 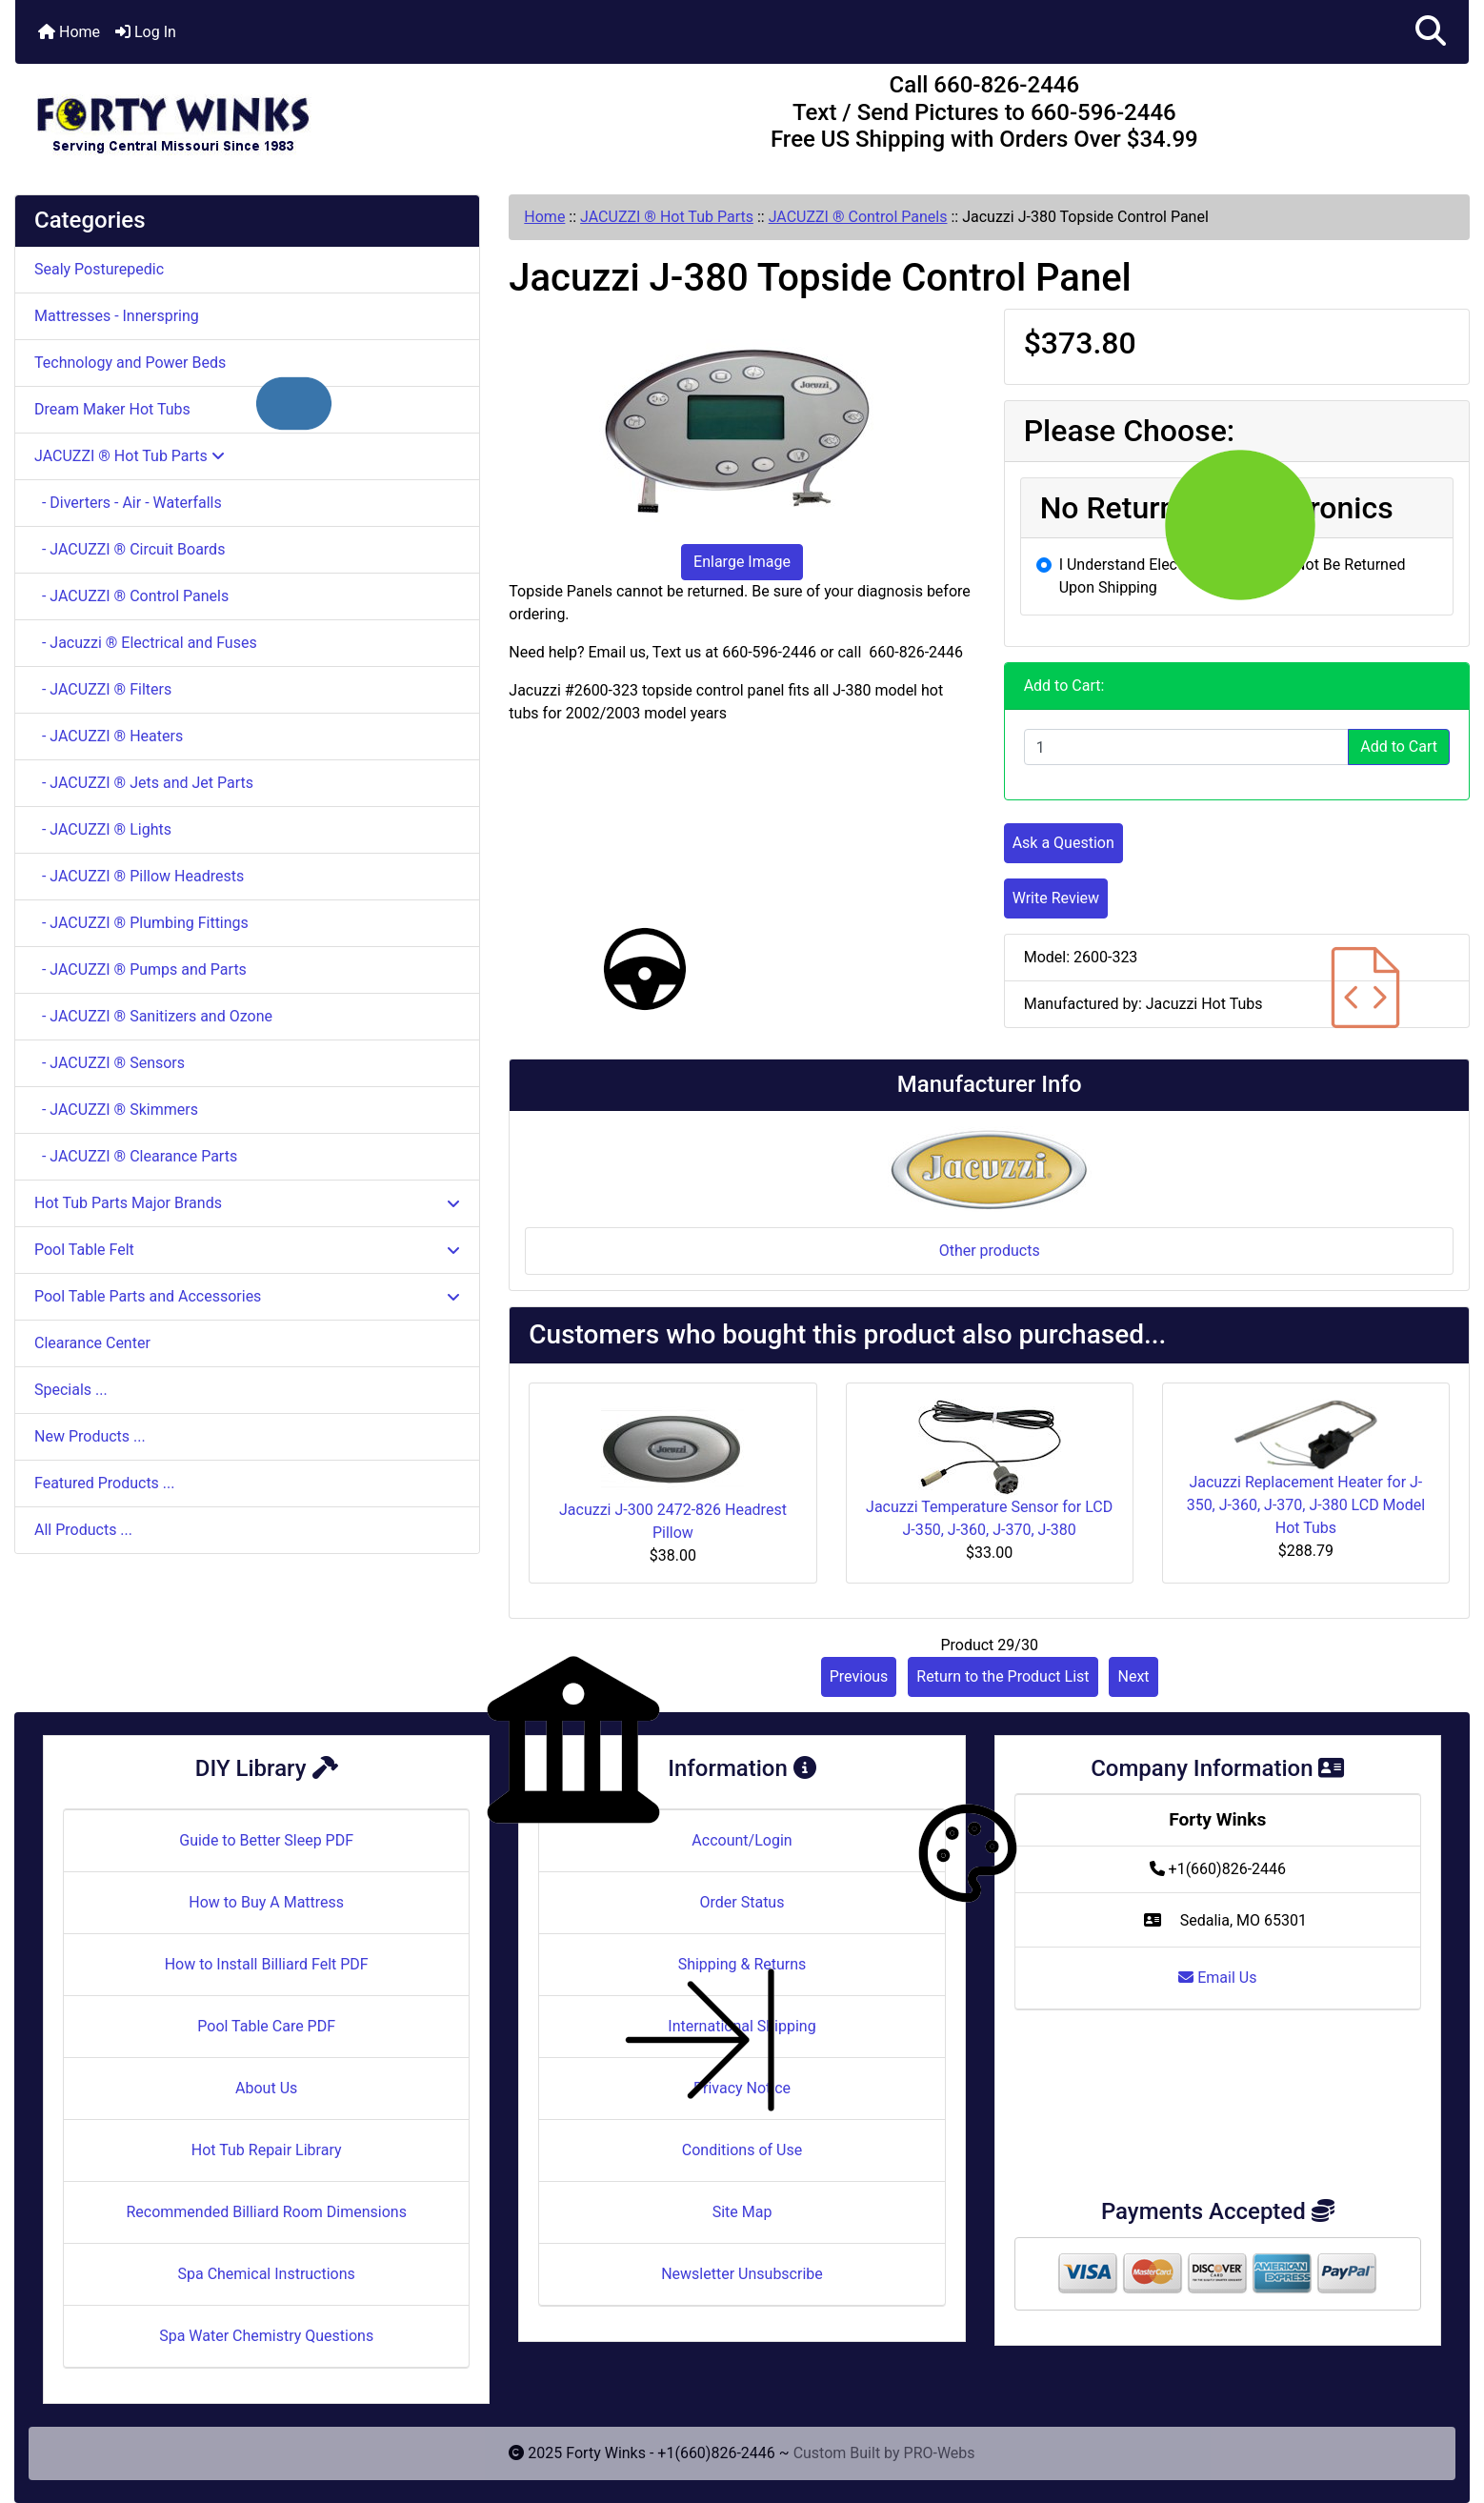 What do you see at coordinates (293, 403) in the screenshot?
I see `access medication or pharmacy features` at bounding box center [293, 403].